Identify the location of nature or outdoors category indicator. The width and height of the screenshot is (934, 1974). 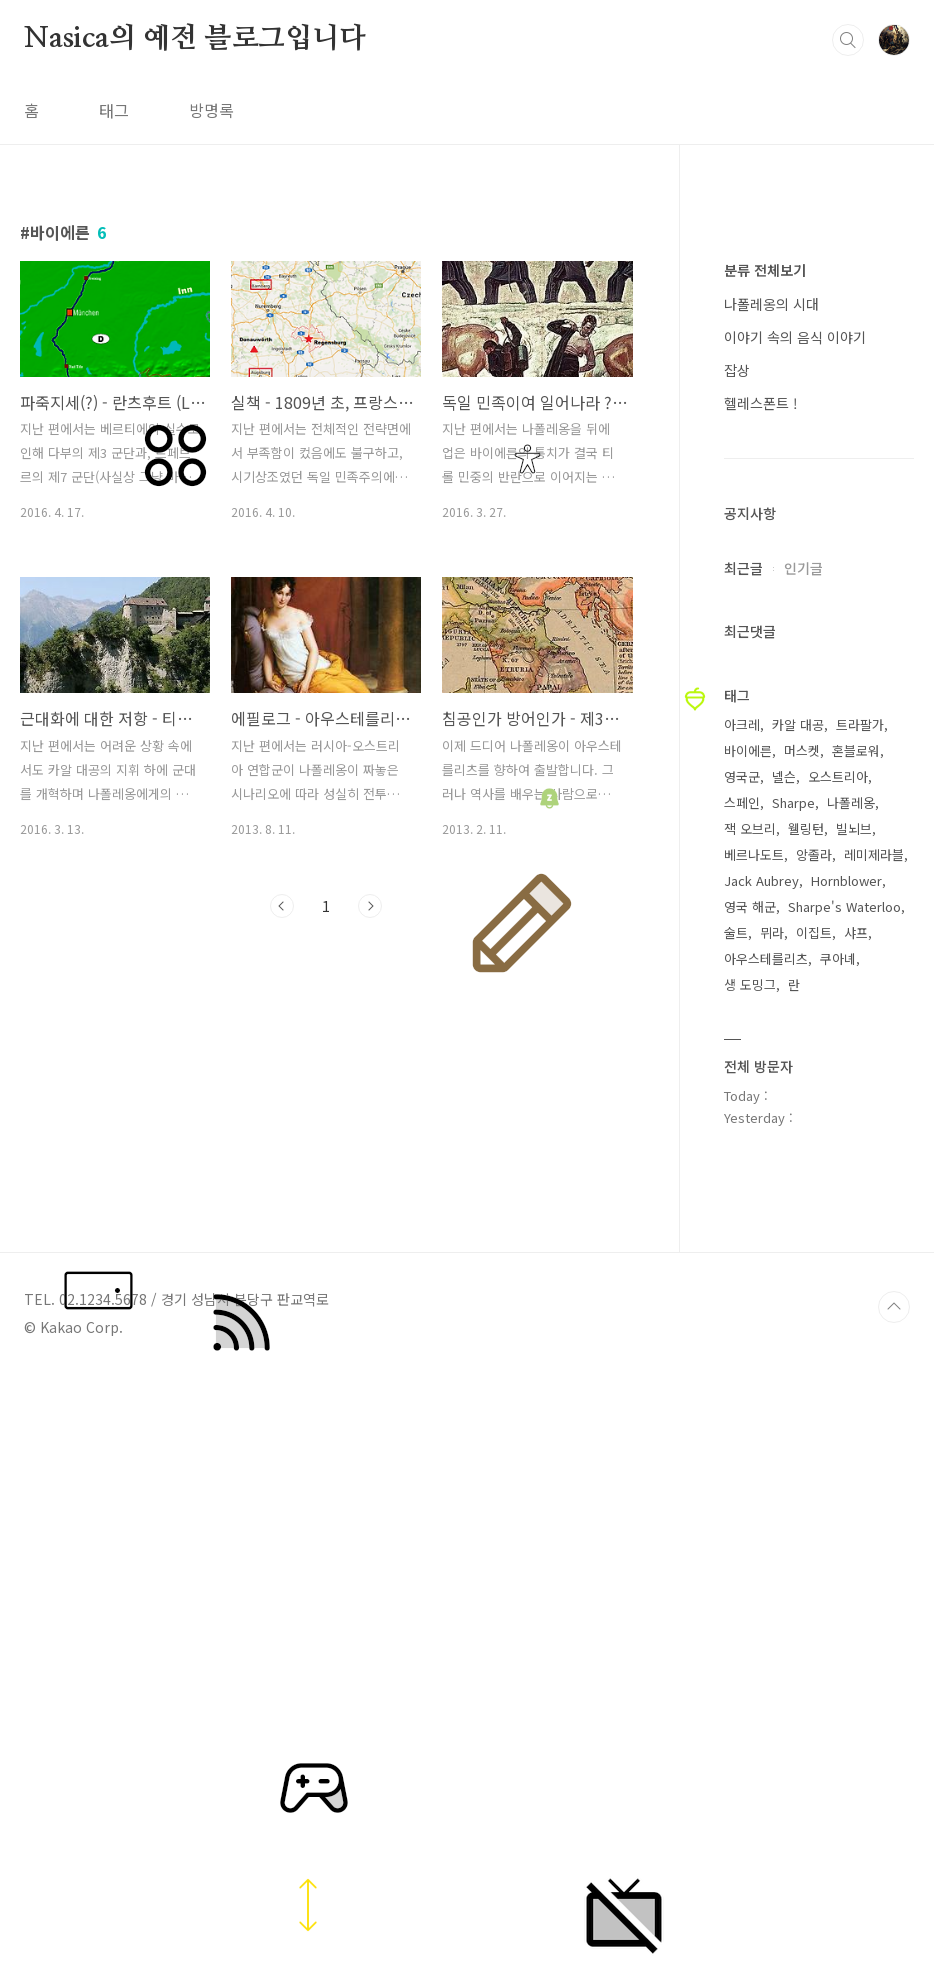
(695, 699).